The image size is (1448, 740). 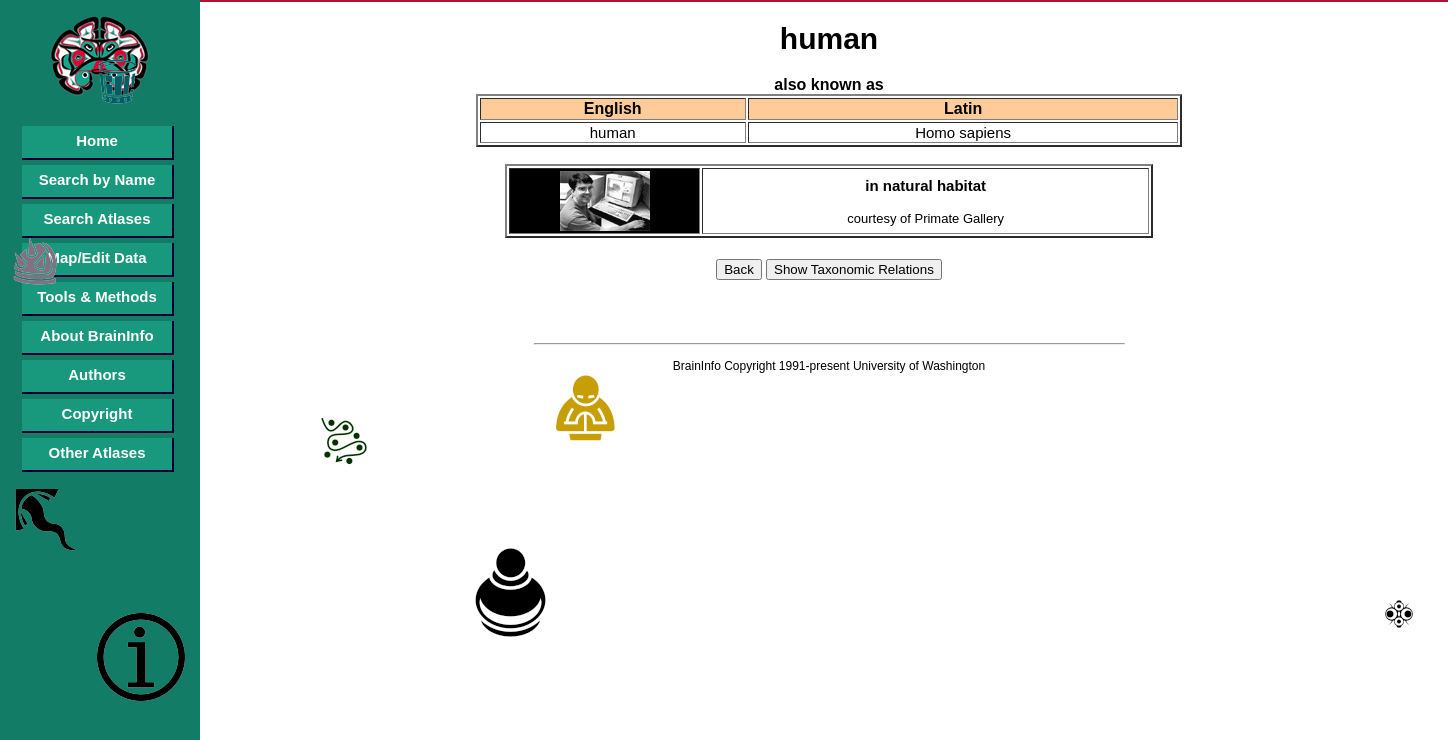 I want to click on equip shoulder armor to your character, so click(x=35, y=261).